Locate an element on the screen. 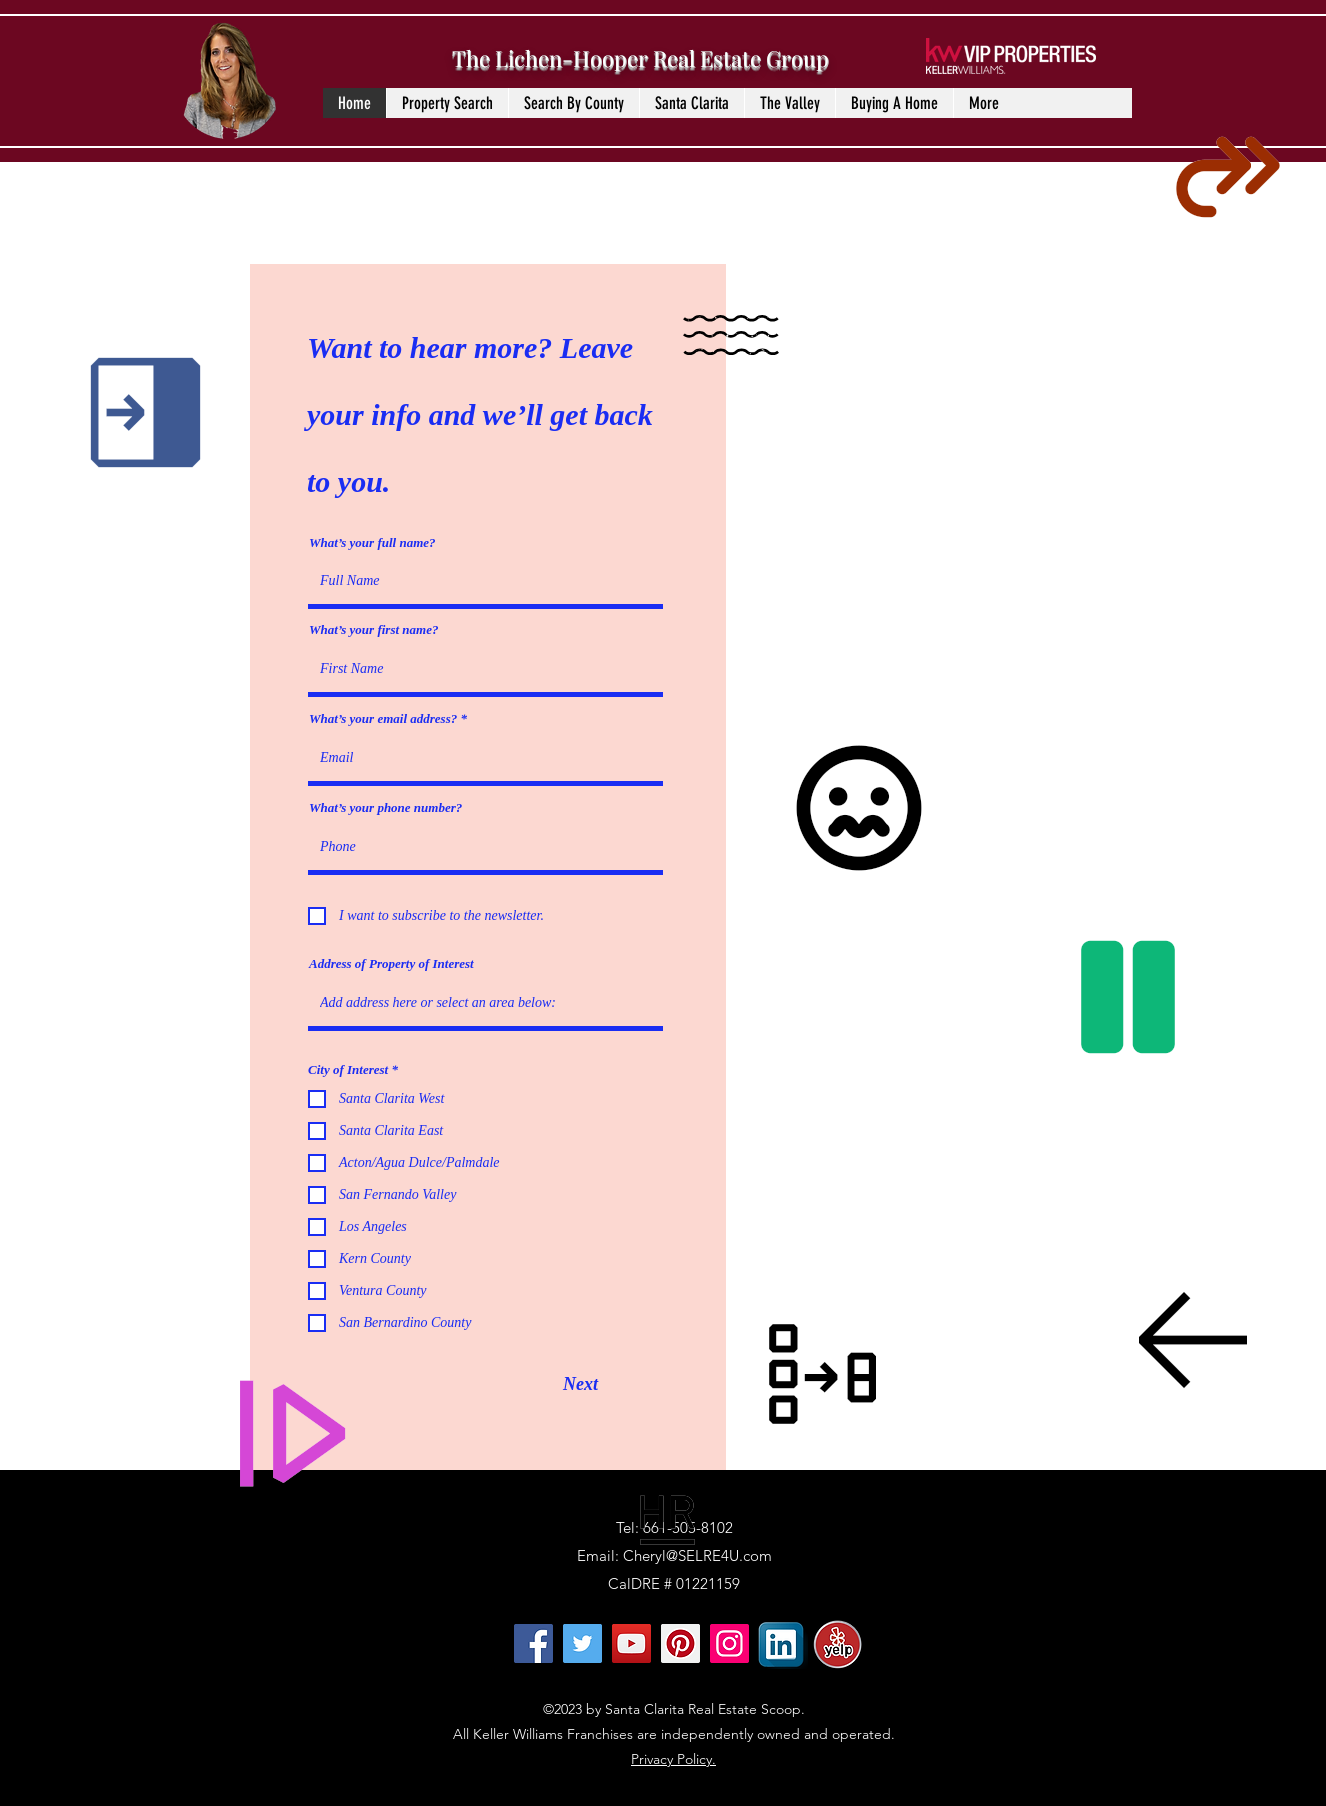  go back to the previous screen is located at coordinates (1193, 1336).